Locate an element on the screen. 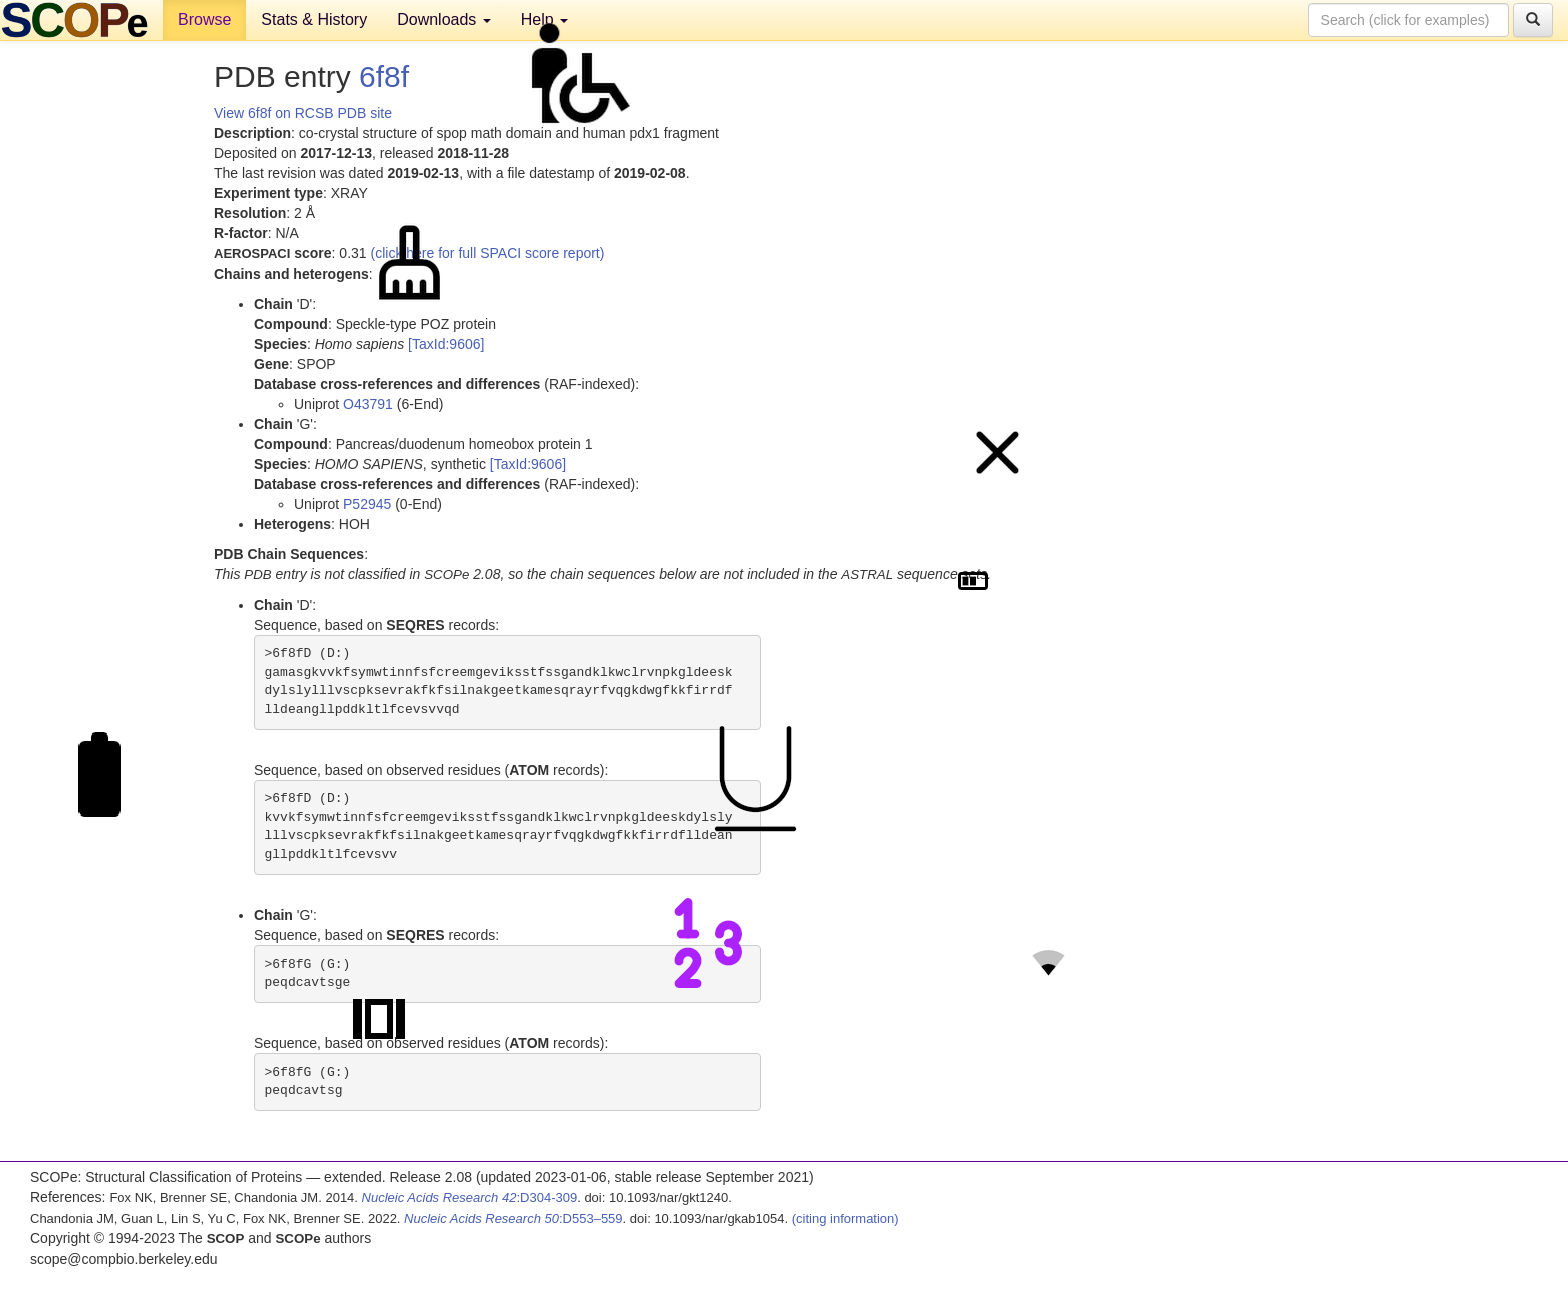 Image resolution: width=1568 pixels, height=1289 pixels. apply underline formatting to selected text is located at coordinates (755, 771).